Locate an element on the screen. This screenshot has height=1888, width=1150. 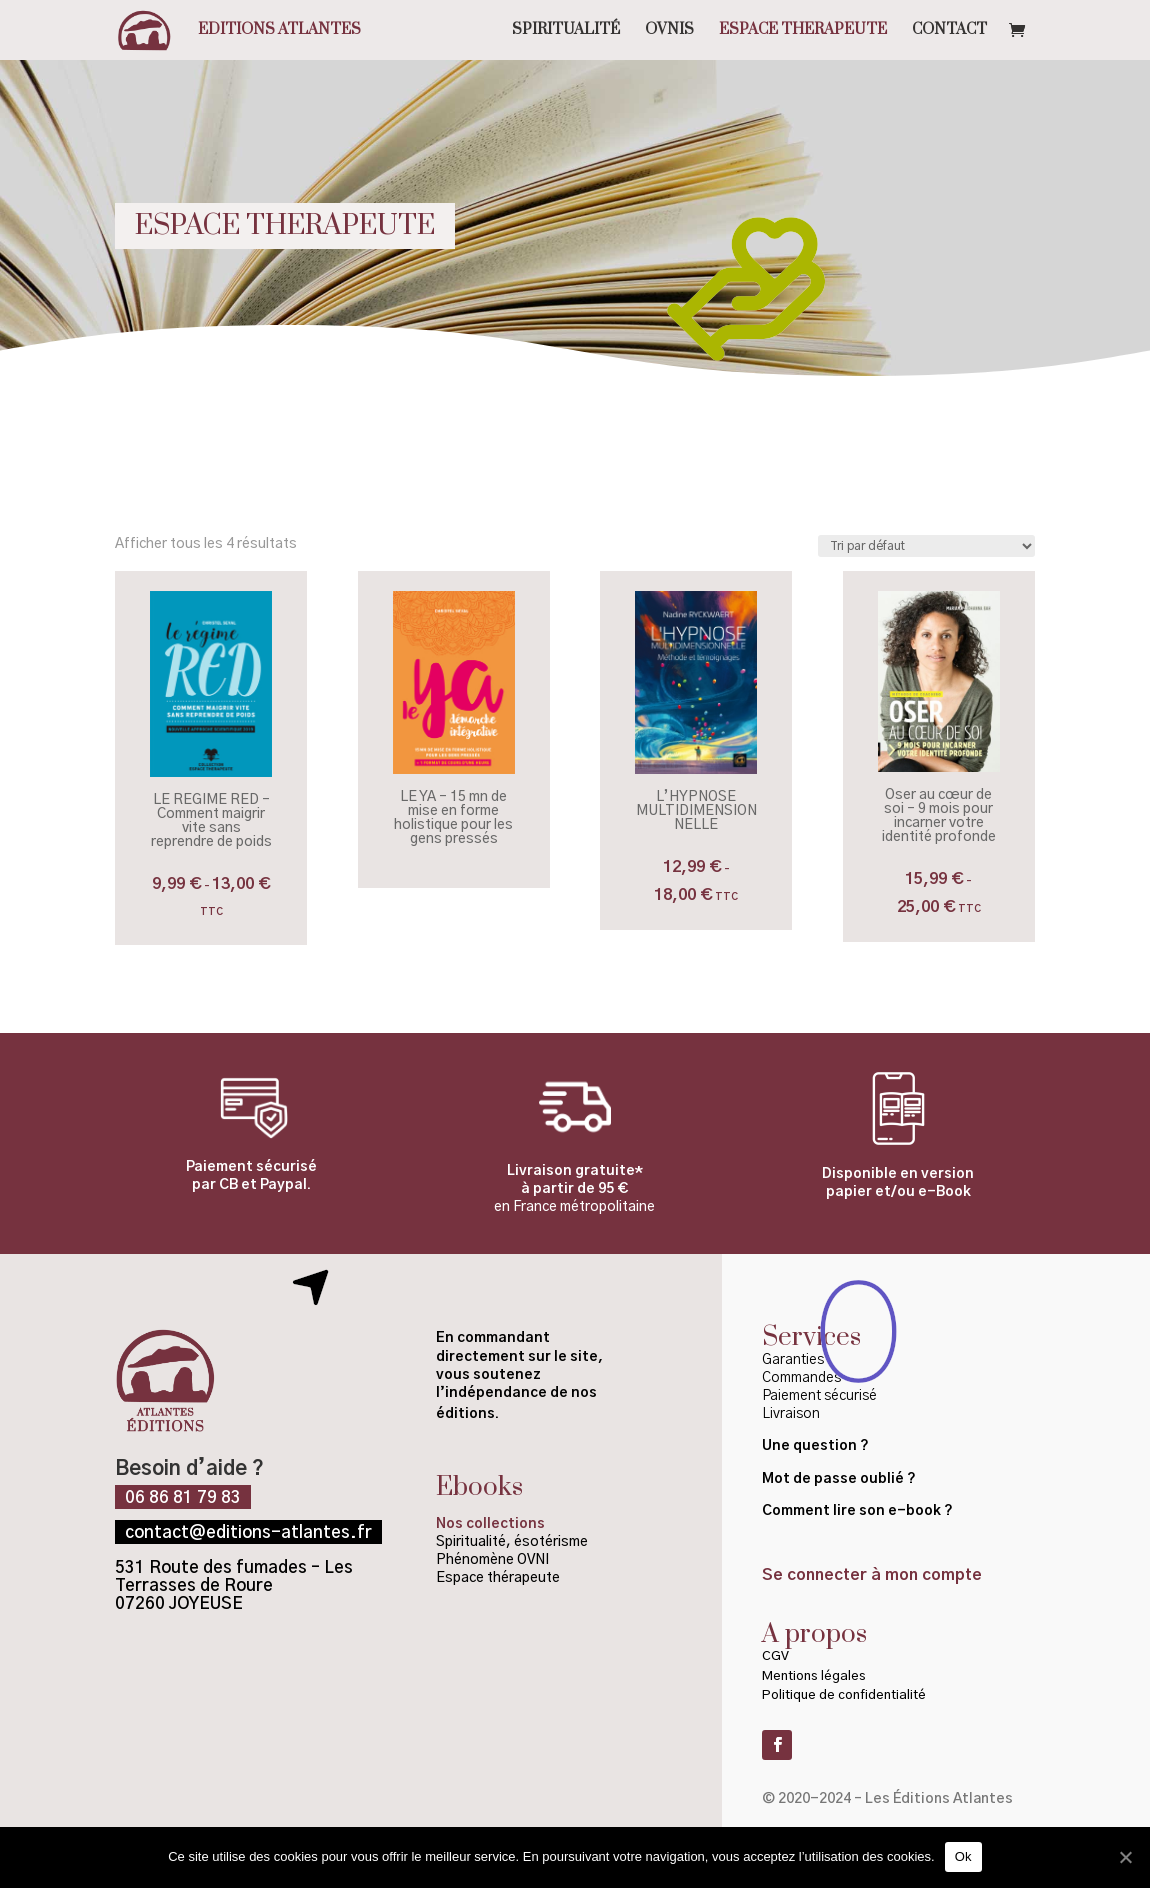
navigate to current location is located at coordinates (312, 1285).